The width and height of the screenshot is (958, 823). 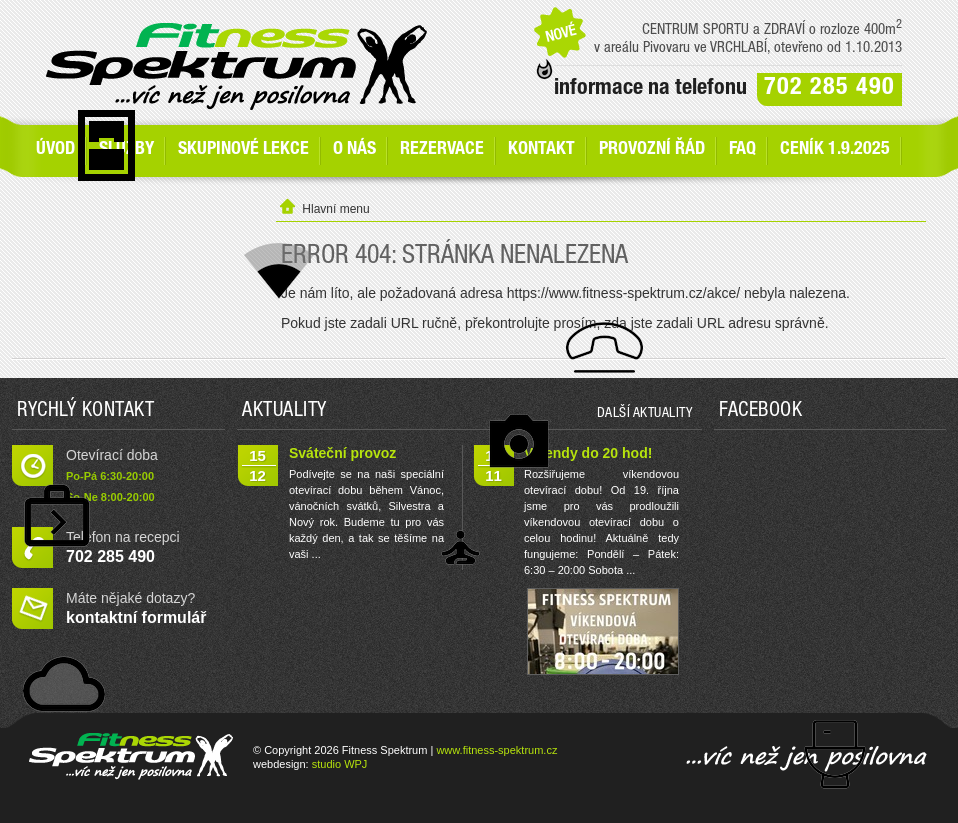 What do you see at coordinates (544, 69) in the screenshot?
I see `view trending or popular content` at bounding box center [544, 69].